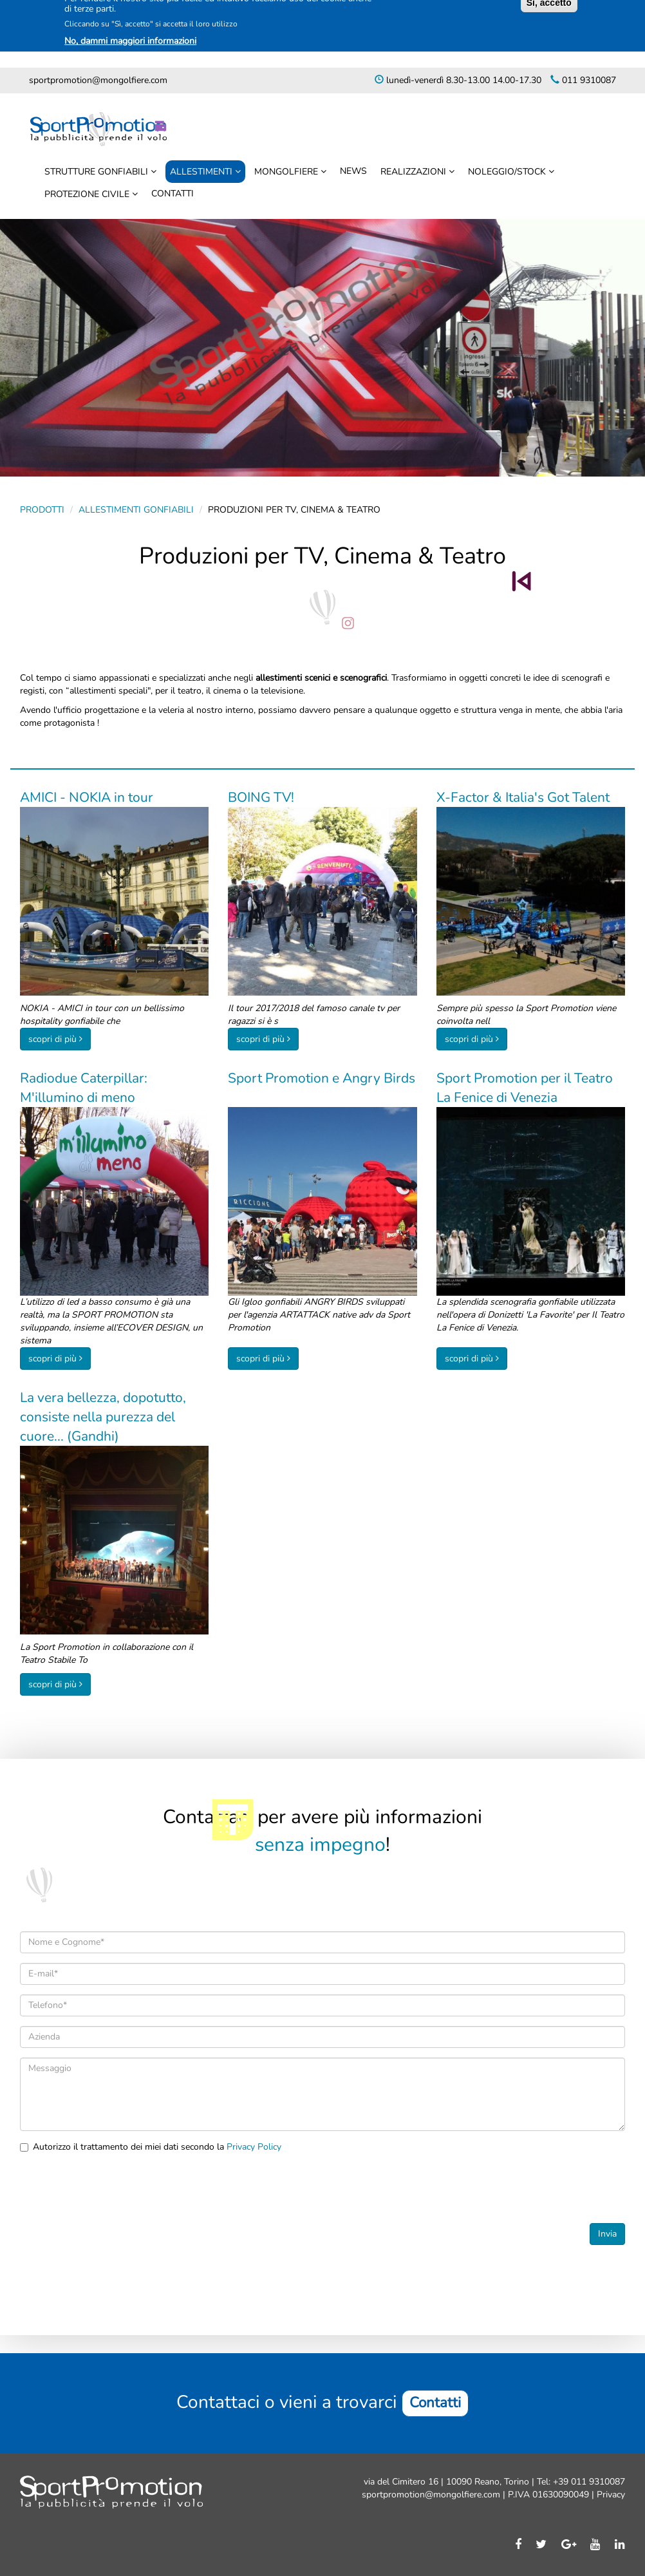 This screenshot has height=2576, width=645. What do you see at coordinates (348, 623) in the screenshot?
I see `open the Instagram app` at bounding box center [348, 623].